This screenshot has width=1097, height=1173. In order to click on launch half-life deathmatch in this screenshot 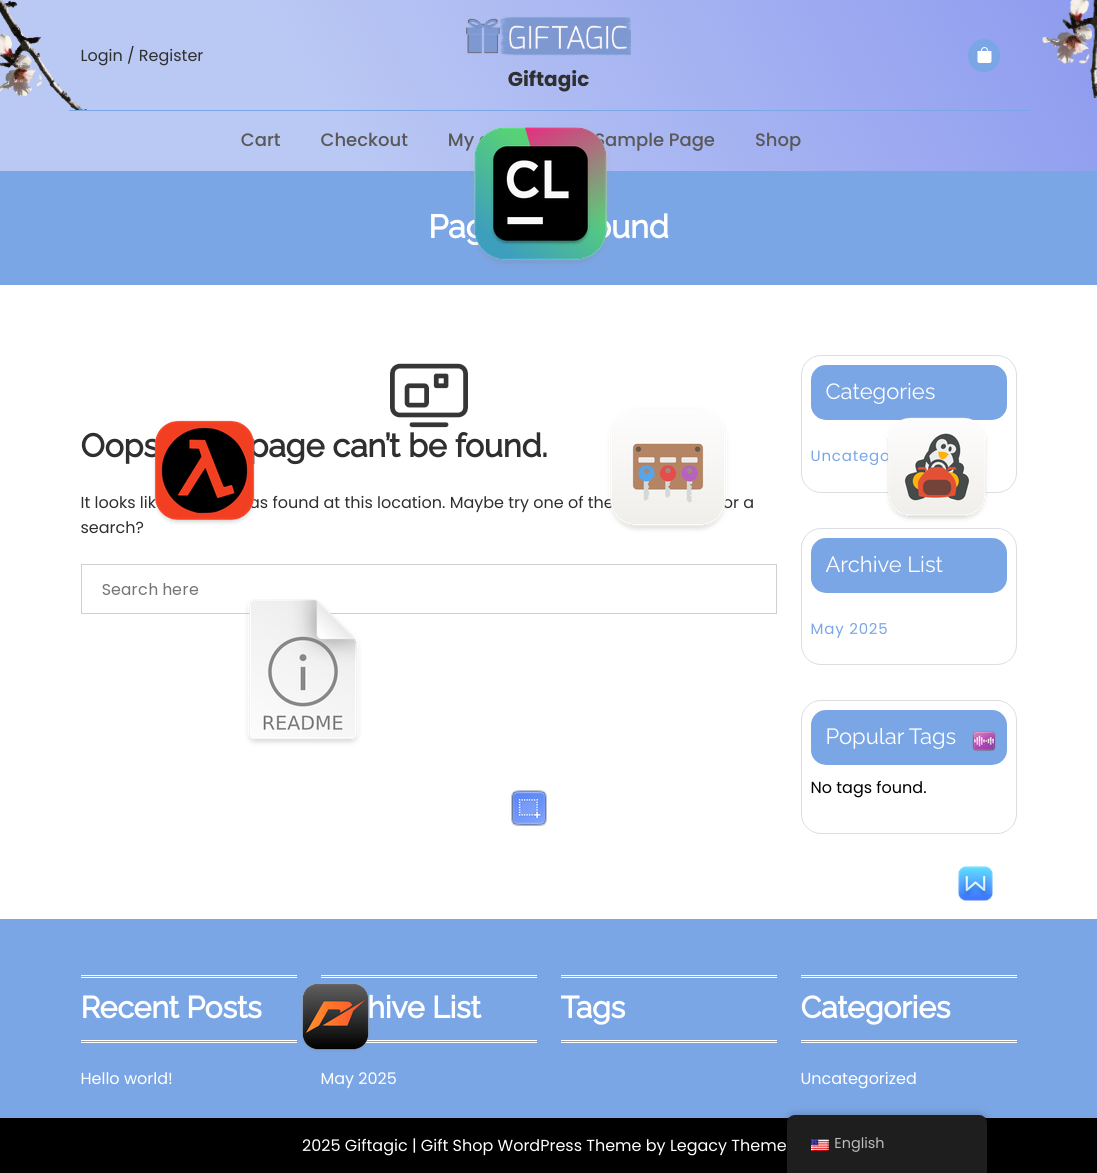, I will do `click(204, 470)`.